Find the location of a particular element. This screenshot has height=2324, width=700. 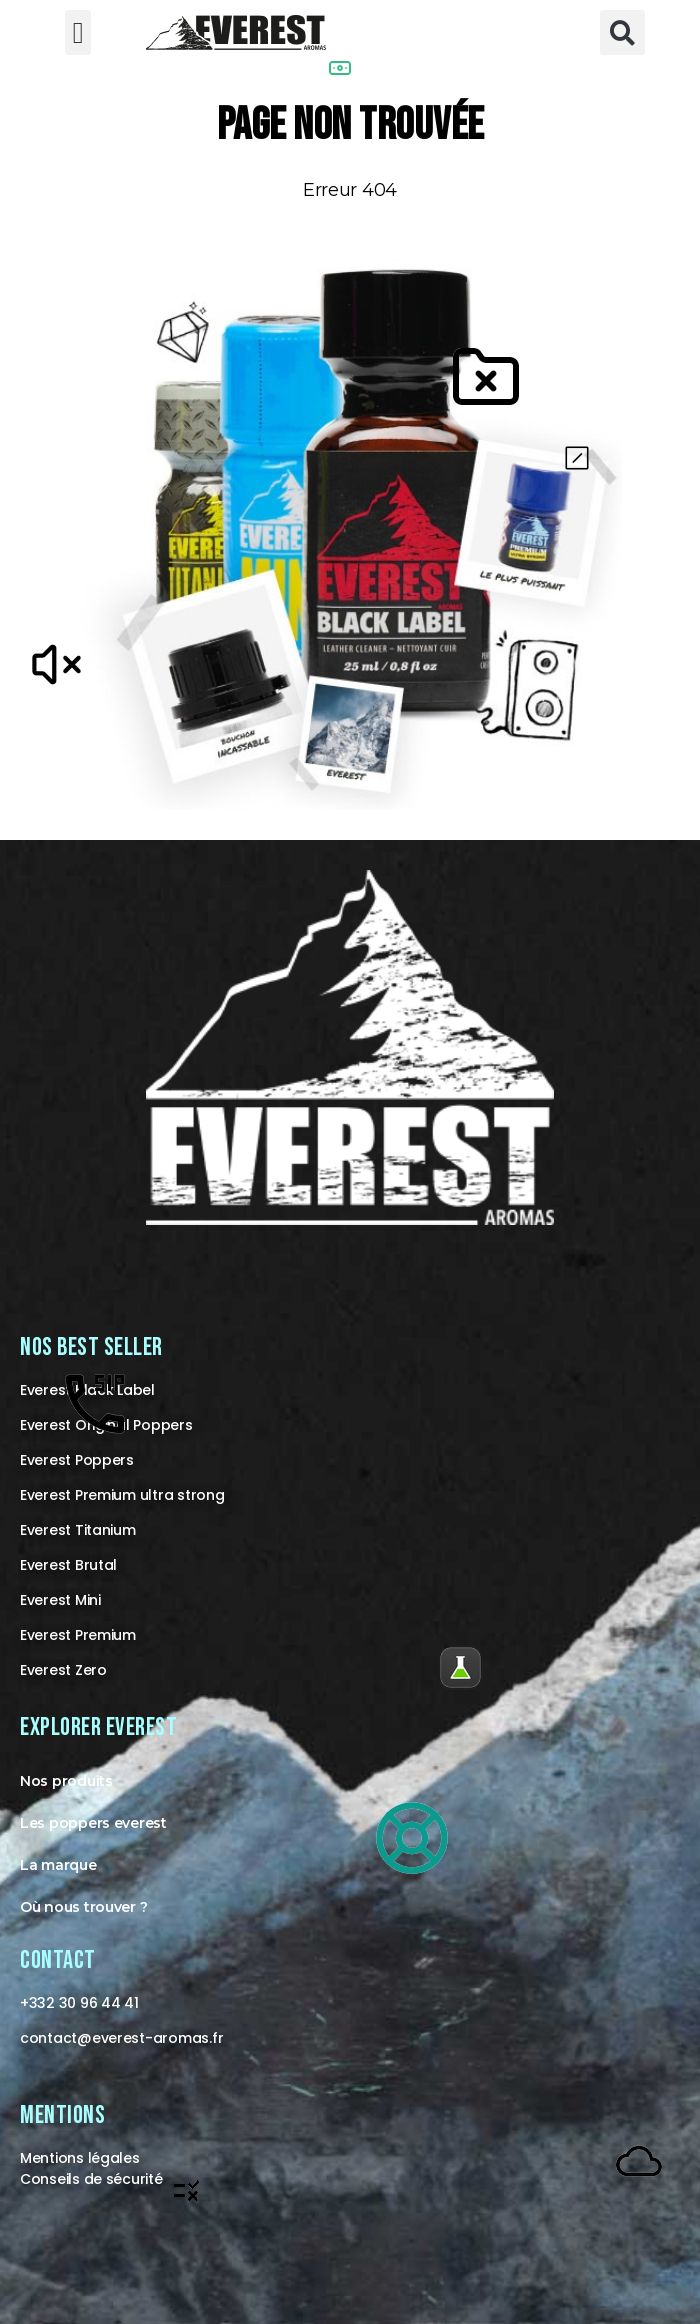

indicates an ignored file in a diff view is located at coordinates (577, 458).